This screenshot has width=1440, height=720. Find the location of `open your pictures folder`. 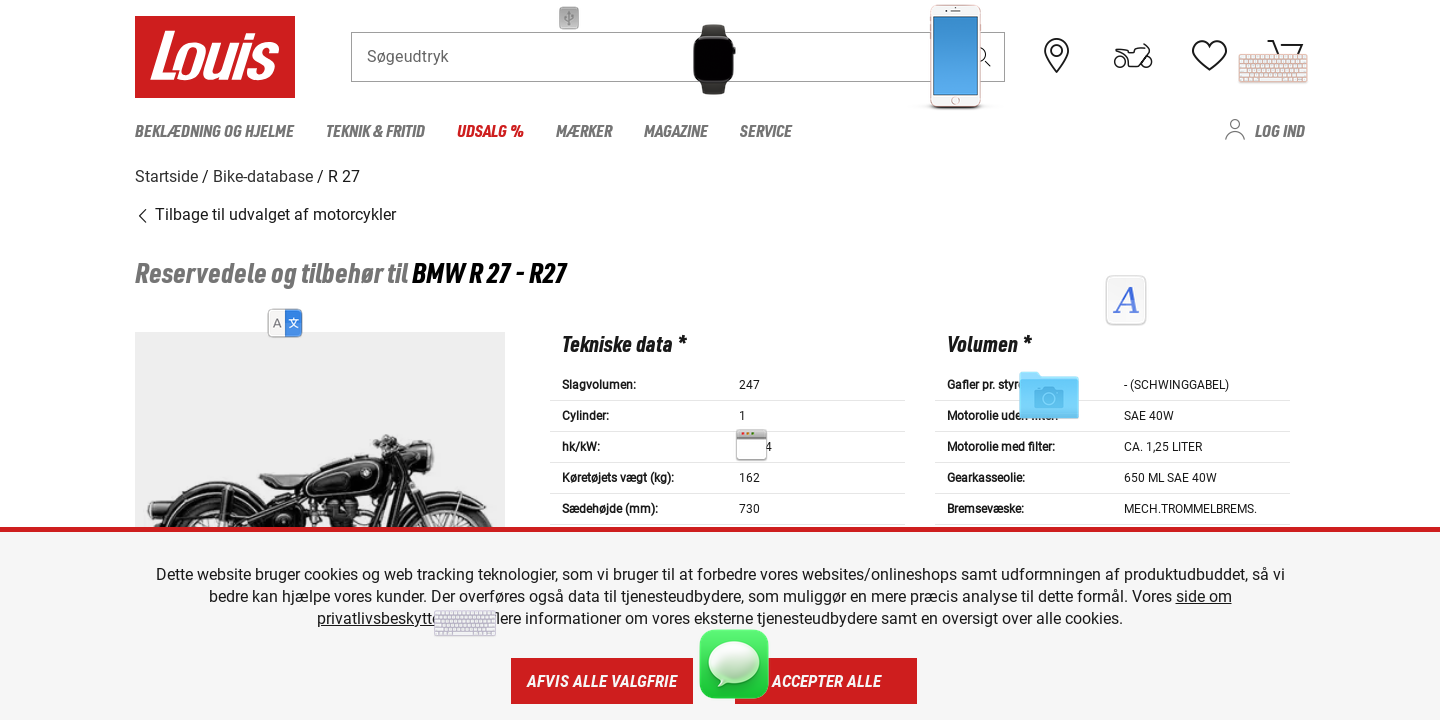

open your pictures folder is located at coordinates (1049, 395).